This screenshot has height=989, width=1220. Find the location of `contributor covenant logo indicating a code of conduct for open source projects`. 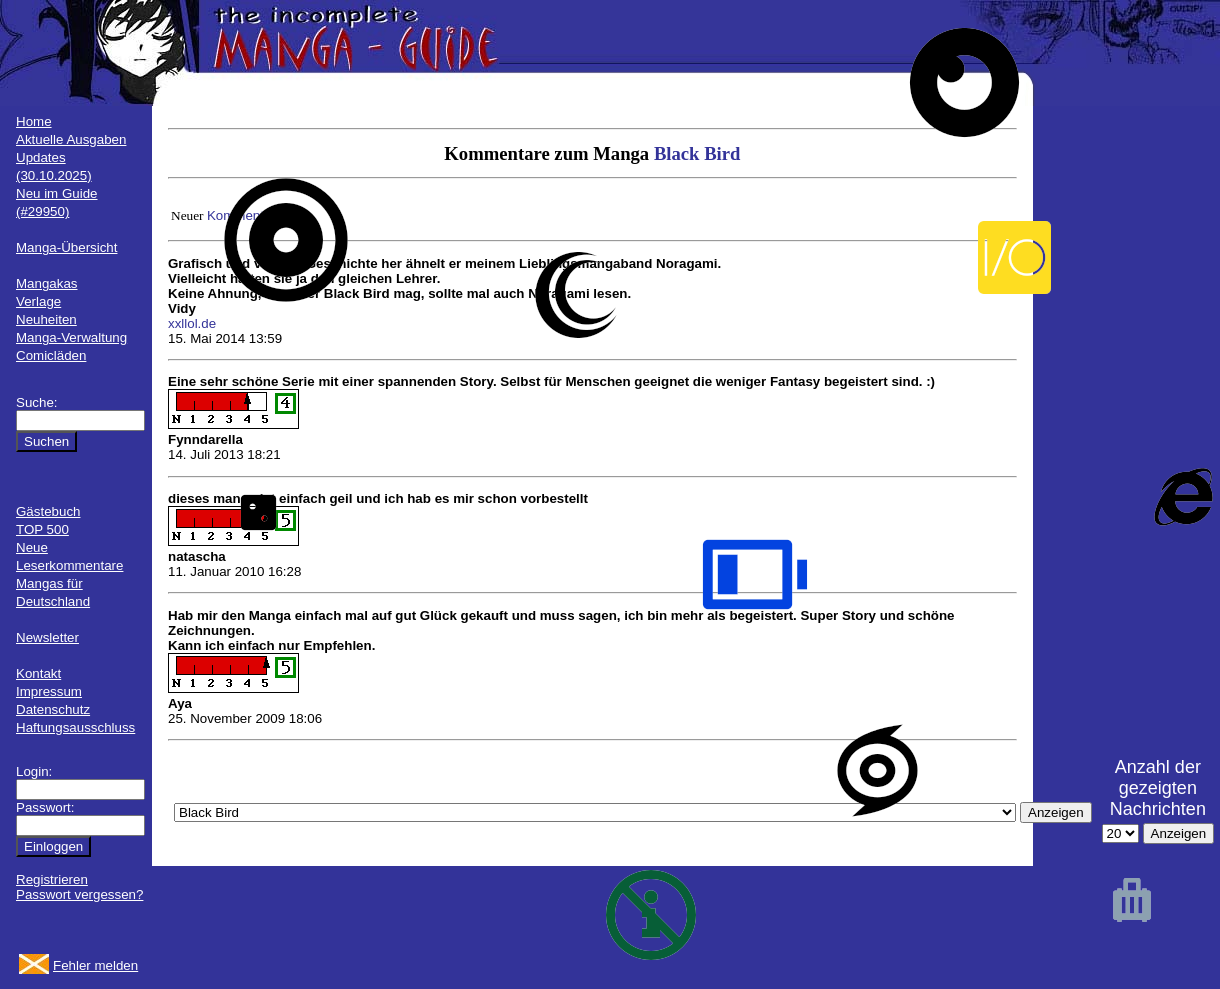

contributor covenant logo indicating a code of conduct for open source projects is located at coordinates (576, 295).